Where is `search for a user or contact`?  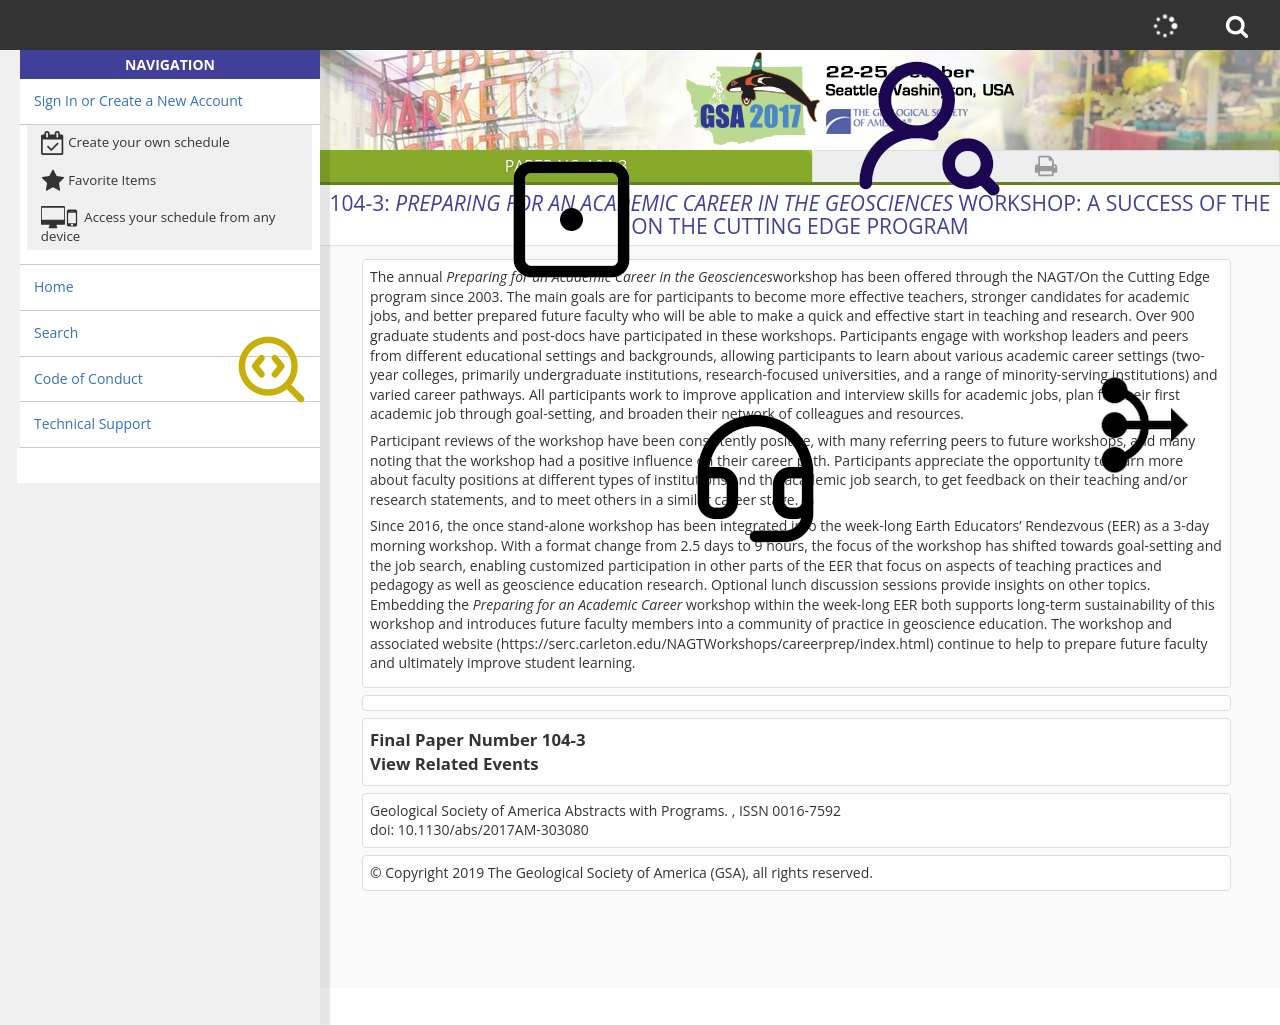 search for a user or contact is located at coordinates (929, 125).